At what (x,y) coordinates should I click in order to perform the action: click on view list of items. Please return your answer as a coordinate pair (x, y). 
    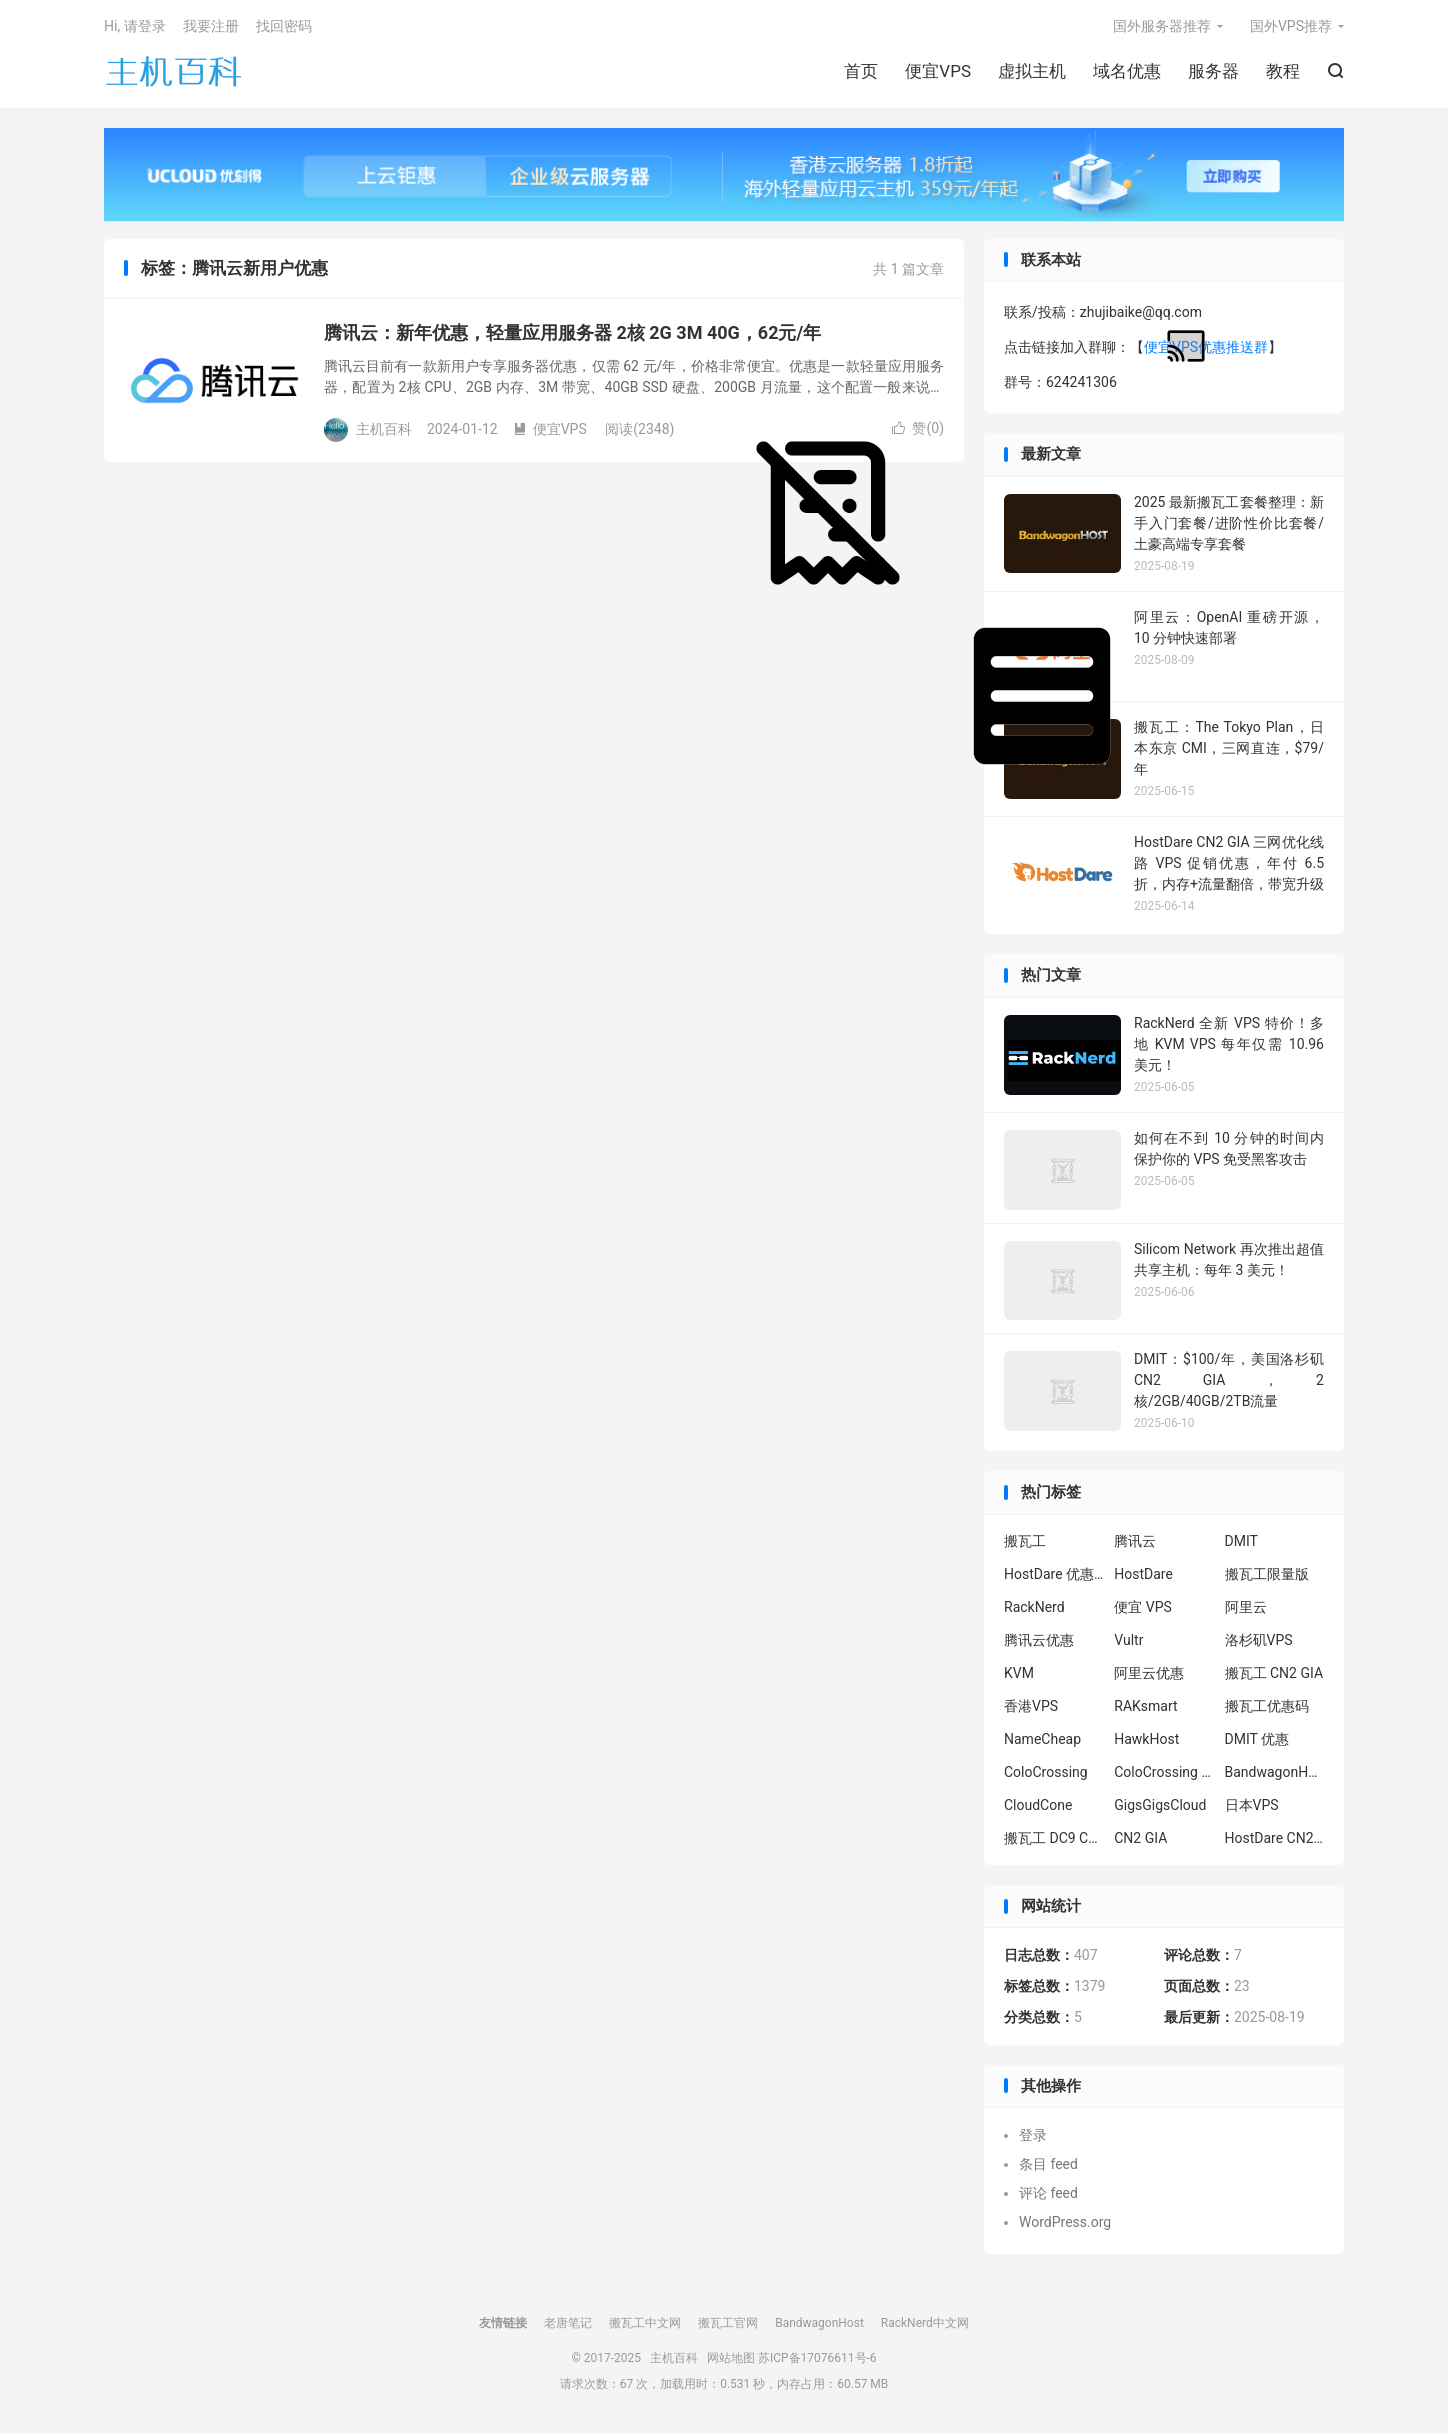
    Looking at the image, I should click on (1042, 696).